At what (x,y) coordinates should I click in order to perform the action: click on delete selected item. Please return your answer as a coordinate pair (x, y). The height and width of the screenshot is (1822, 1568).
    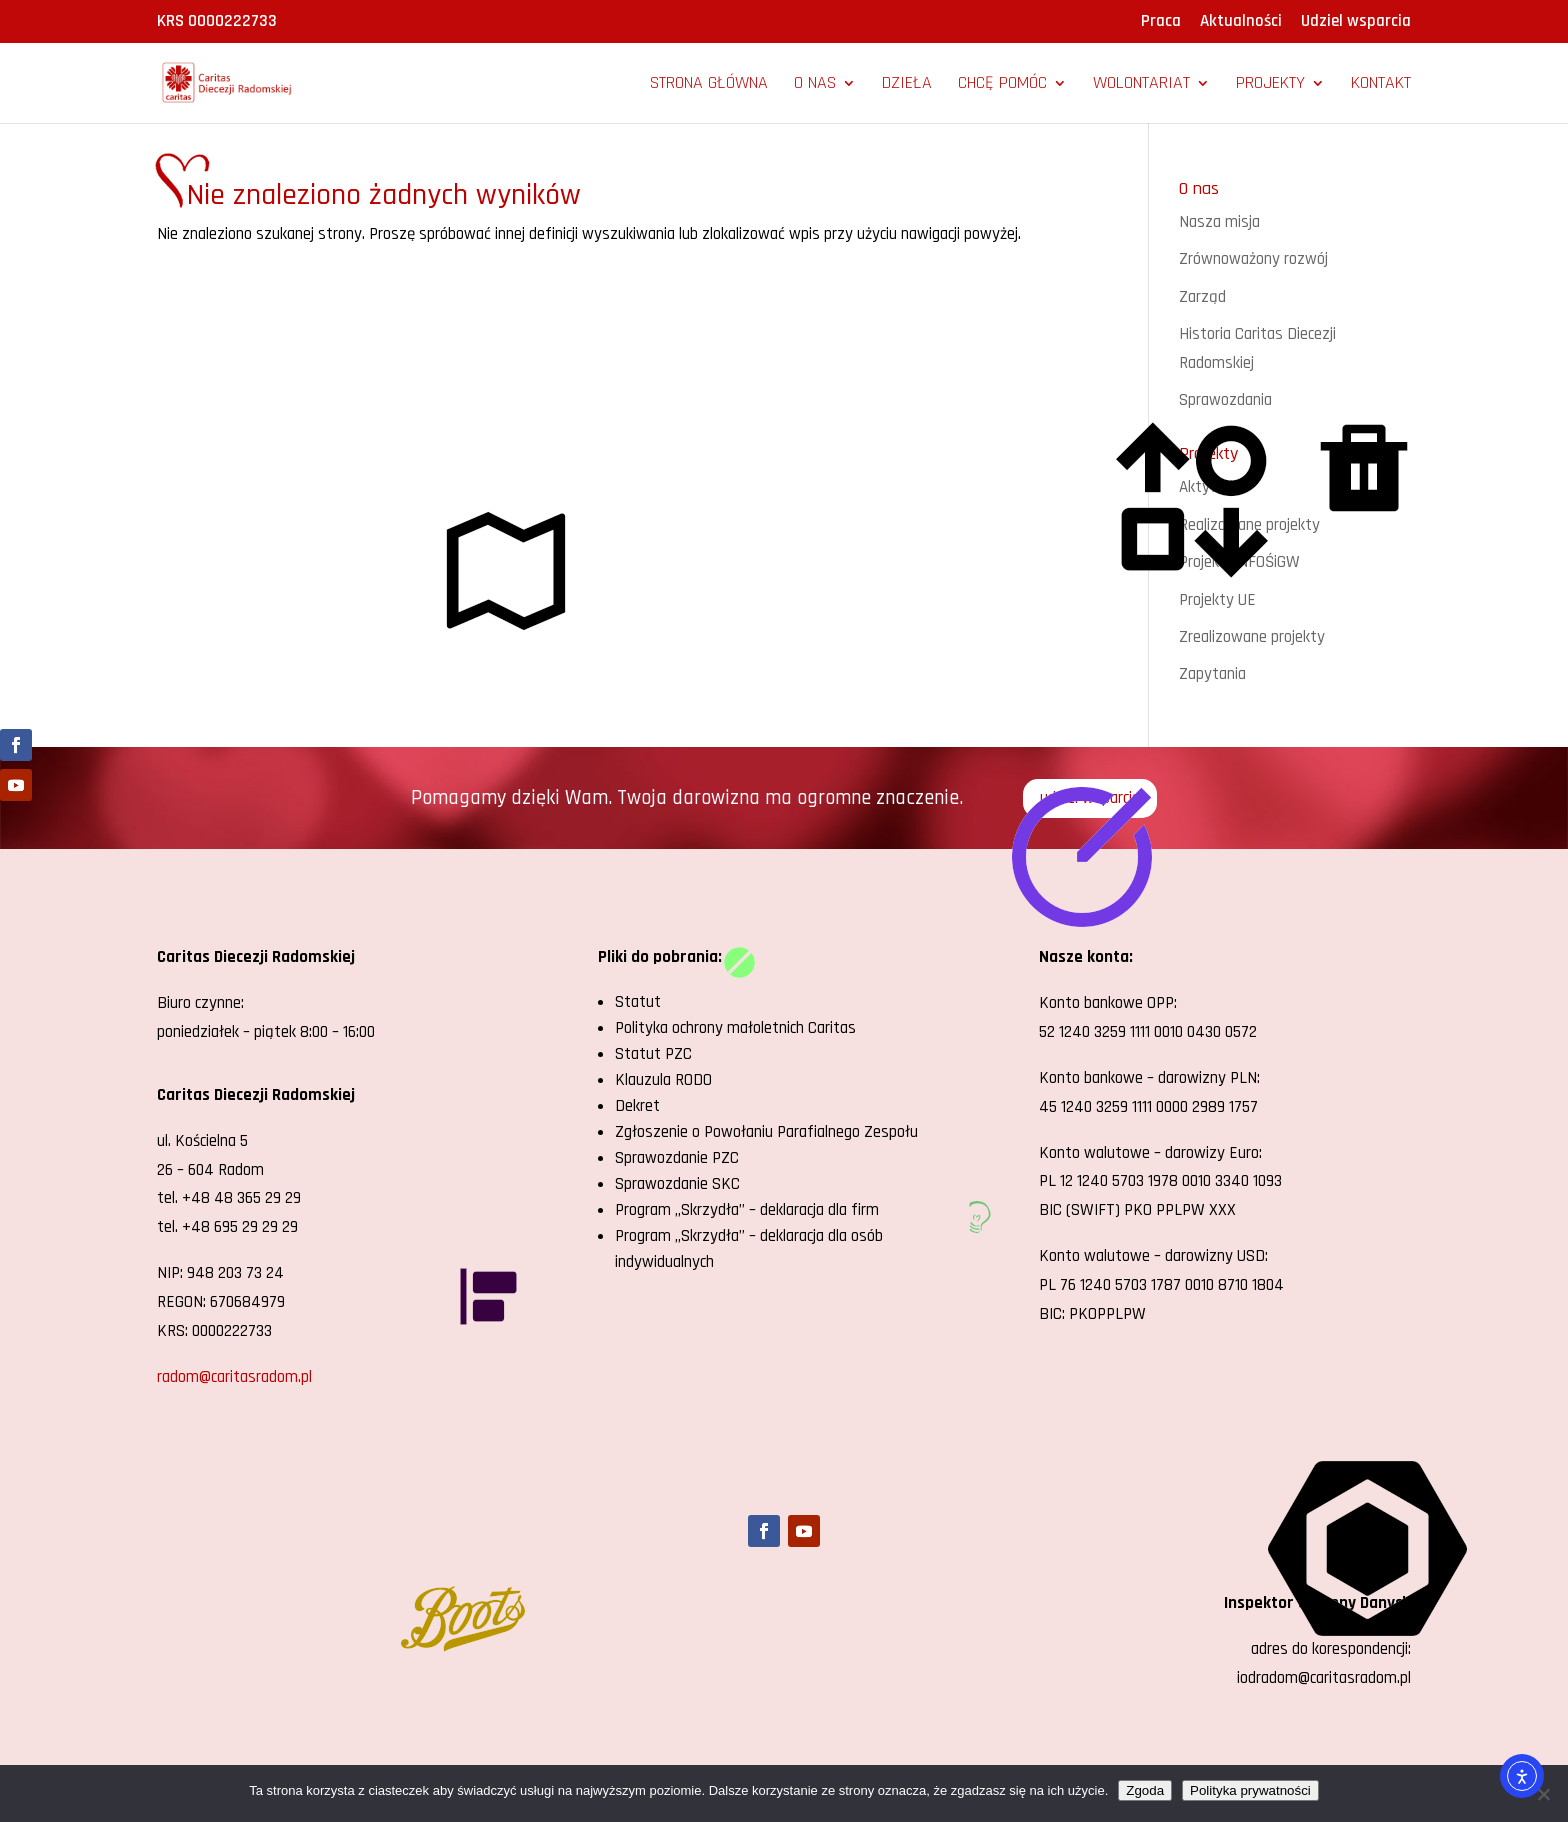
    Looking at the image, I should click on (1364, 468).